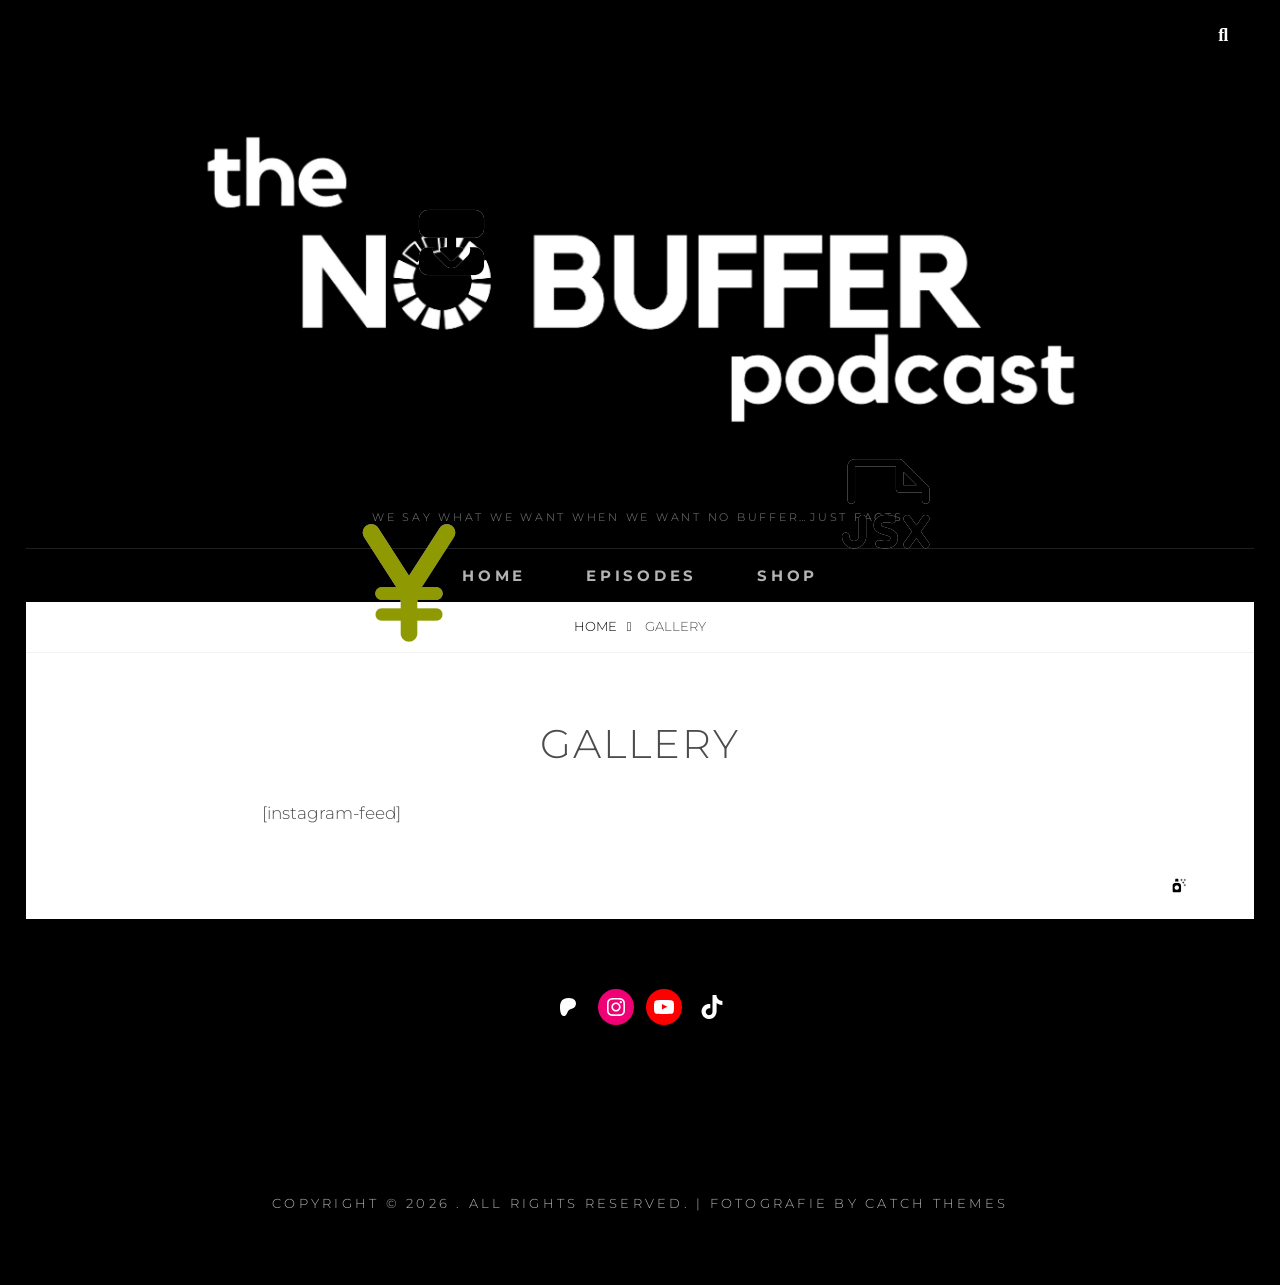 This screenshot has height=1285, width=1280. I want to click on indicates price or payment in Chinese yuan (renminbi), so click(409, 583).